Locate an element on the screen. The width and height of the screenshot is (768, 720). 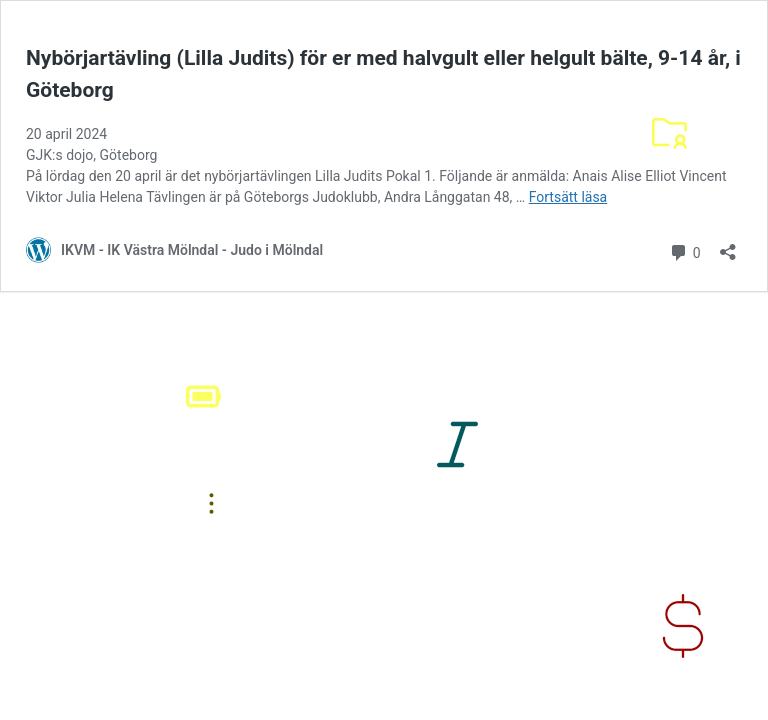
indicates battery is fully charged is located at coordinates (202, 396).